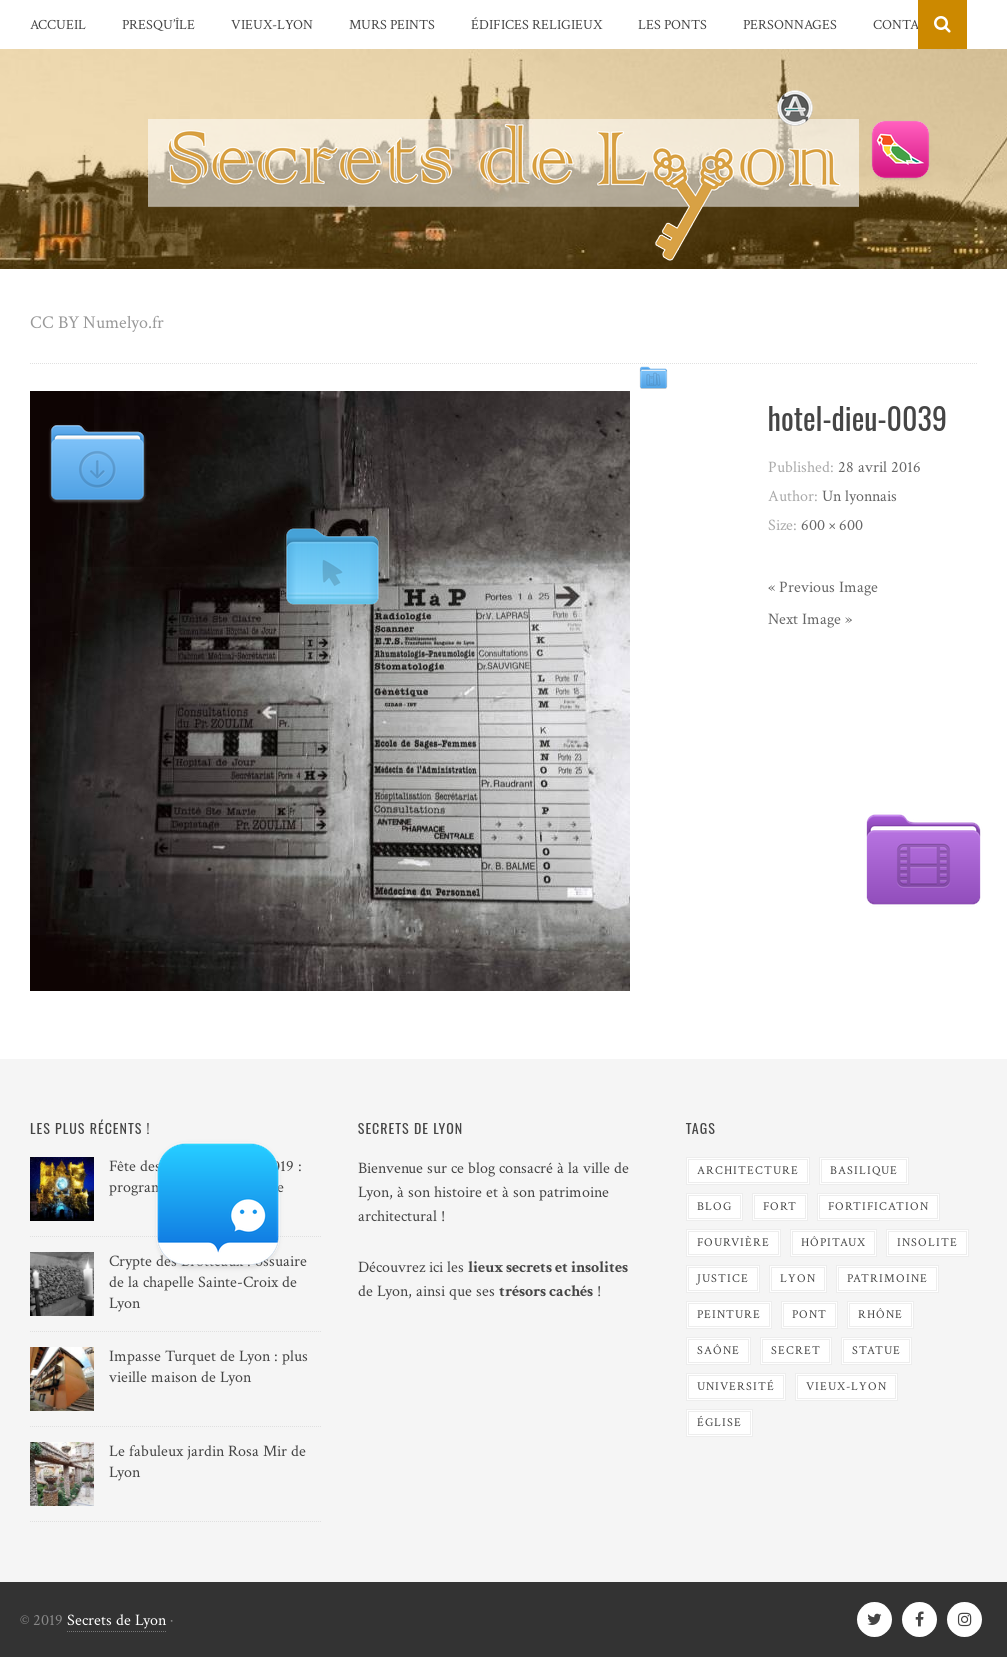 Image resolution: width=1007 pixels, height=1657 pixels. Describe the element at coordinates (900, 149) in the screenshot. I see `open the alovoa dating app` at that location.